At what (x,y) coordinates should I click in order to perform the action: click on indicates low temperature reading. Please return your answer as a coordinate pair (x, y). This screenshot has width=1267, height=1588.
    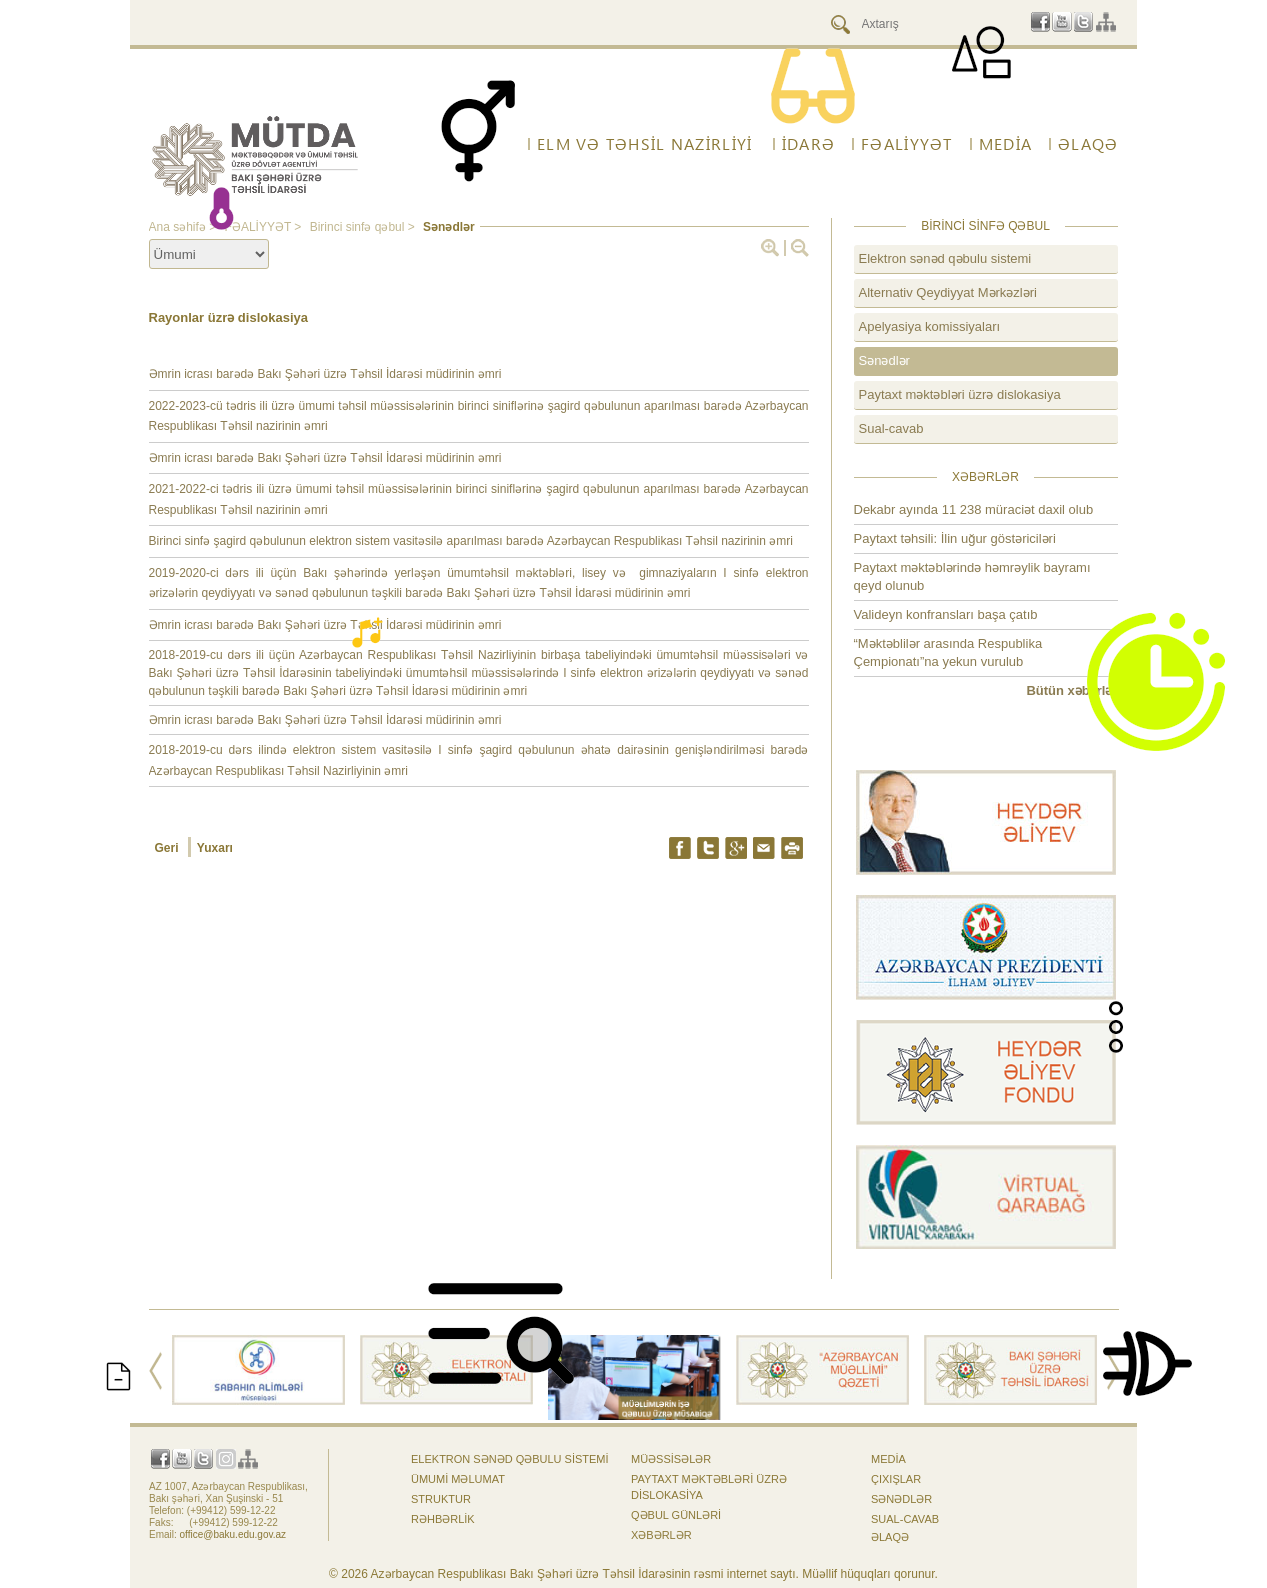
    Looking at the image, I should click on (221, 208).